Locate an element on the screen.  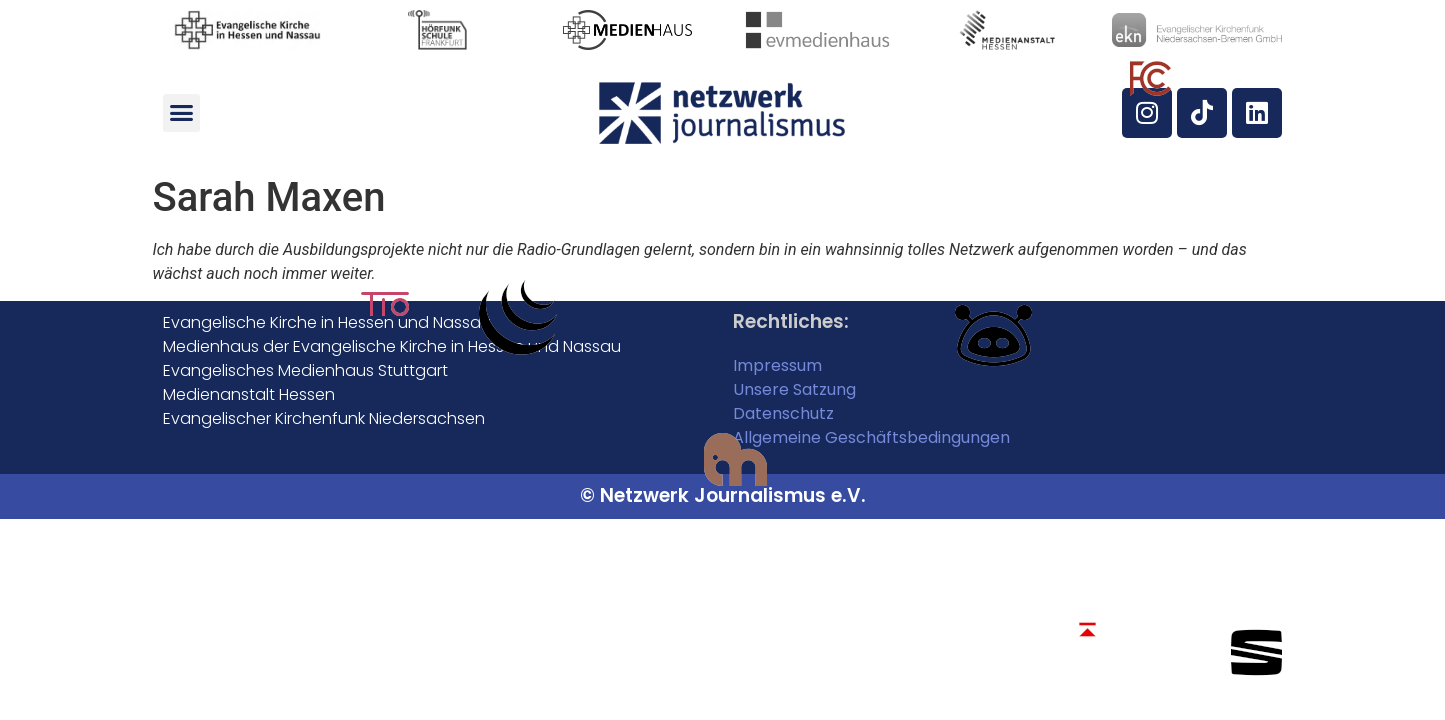
SEAT car brand logo is located at coordinates (1256, 652).